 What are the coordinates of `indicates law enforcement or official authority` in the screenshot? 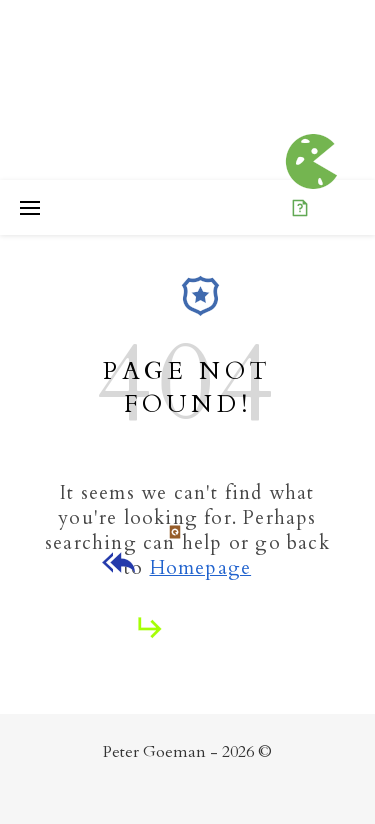 It's located at (200, 295).